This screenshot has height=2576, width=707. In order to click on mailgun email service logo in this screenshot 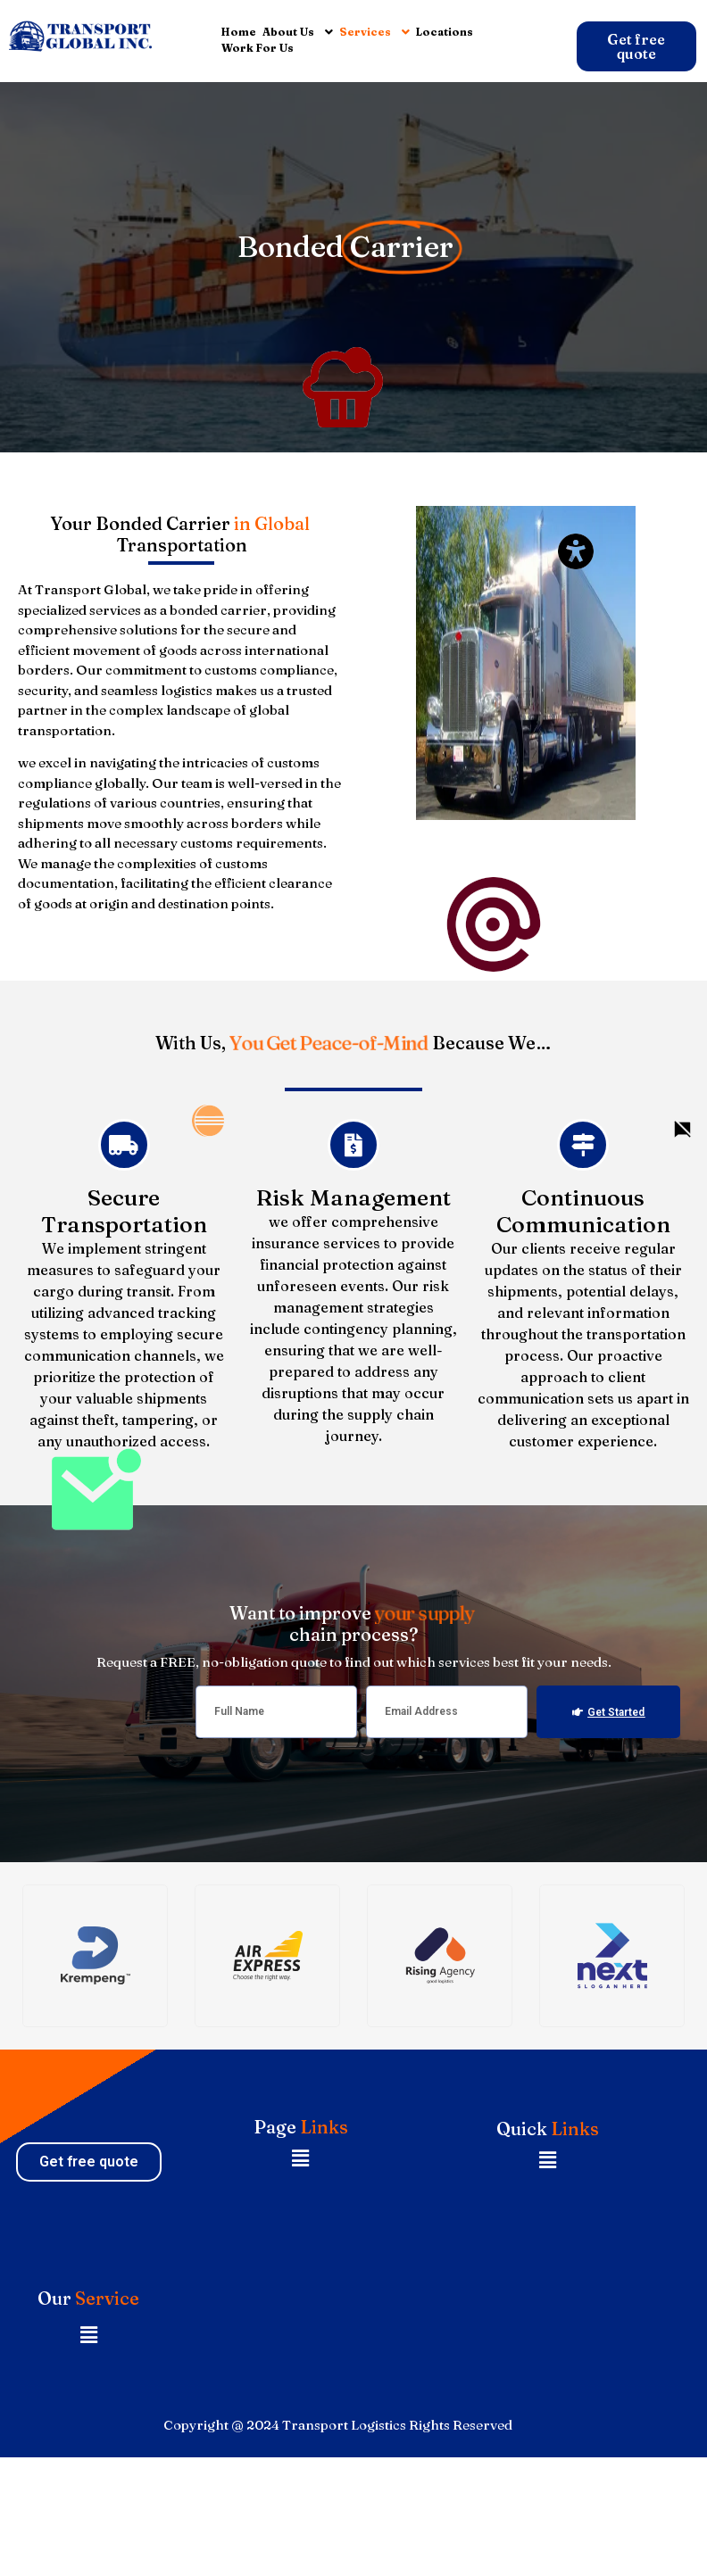, I will do `click(494, 924)`.